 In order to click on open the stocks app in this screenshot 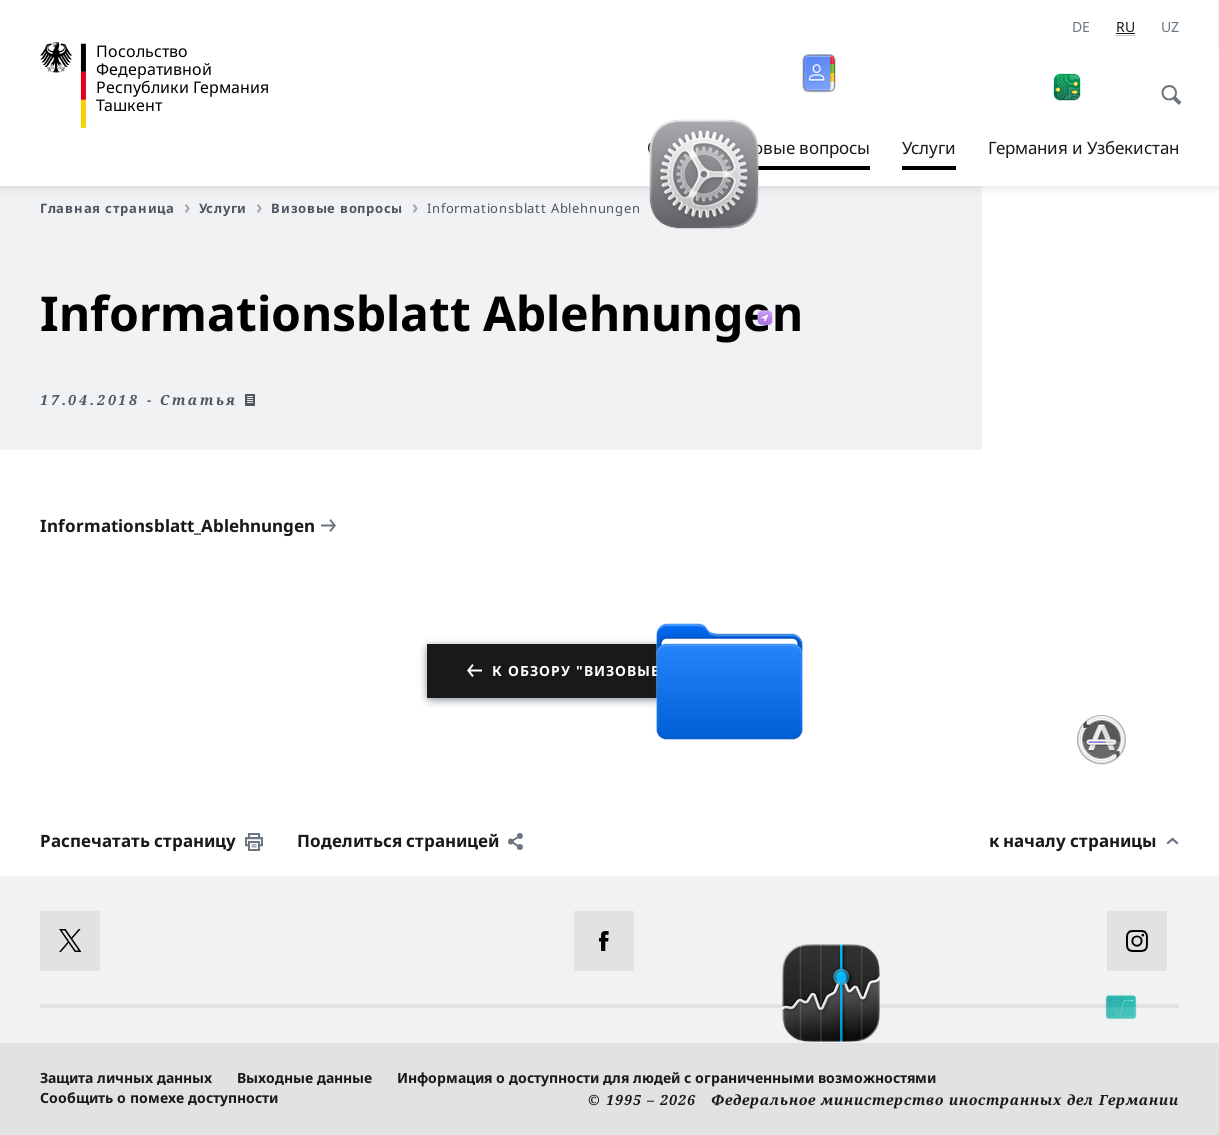, I will do `click(831, 993)`.